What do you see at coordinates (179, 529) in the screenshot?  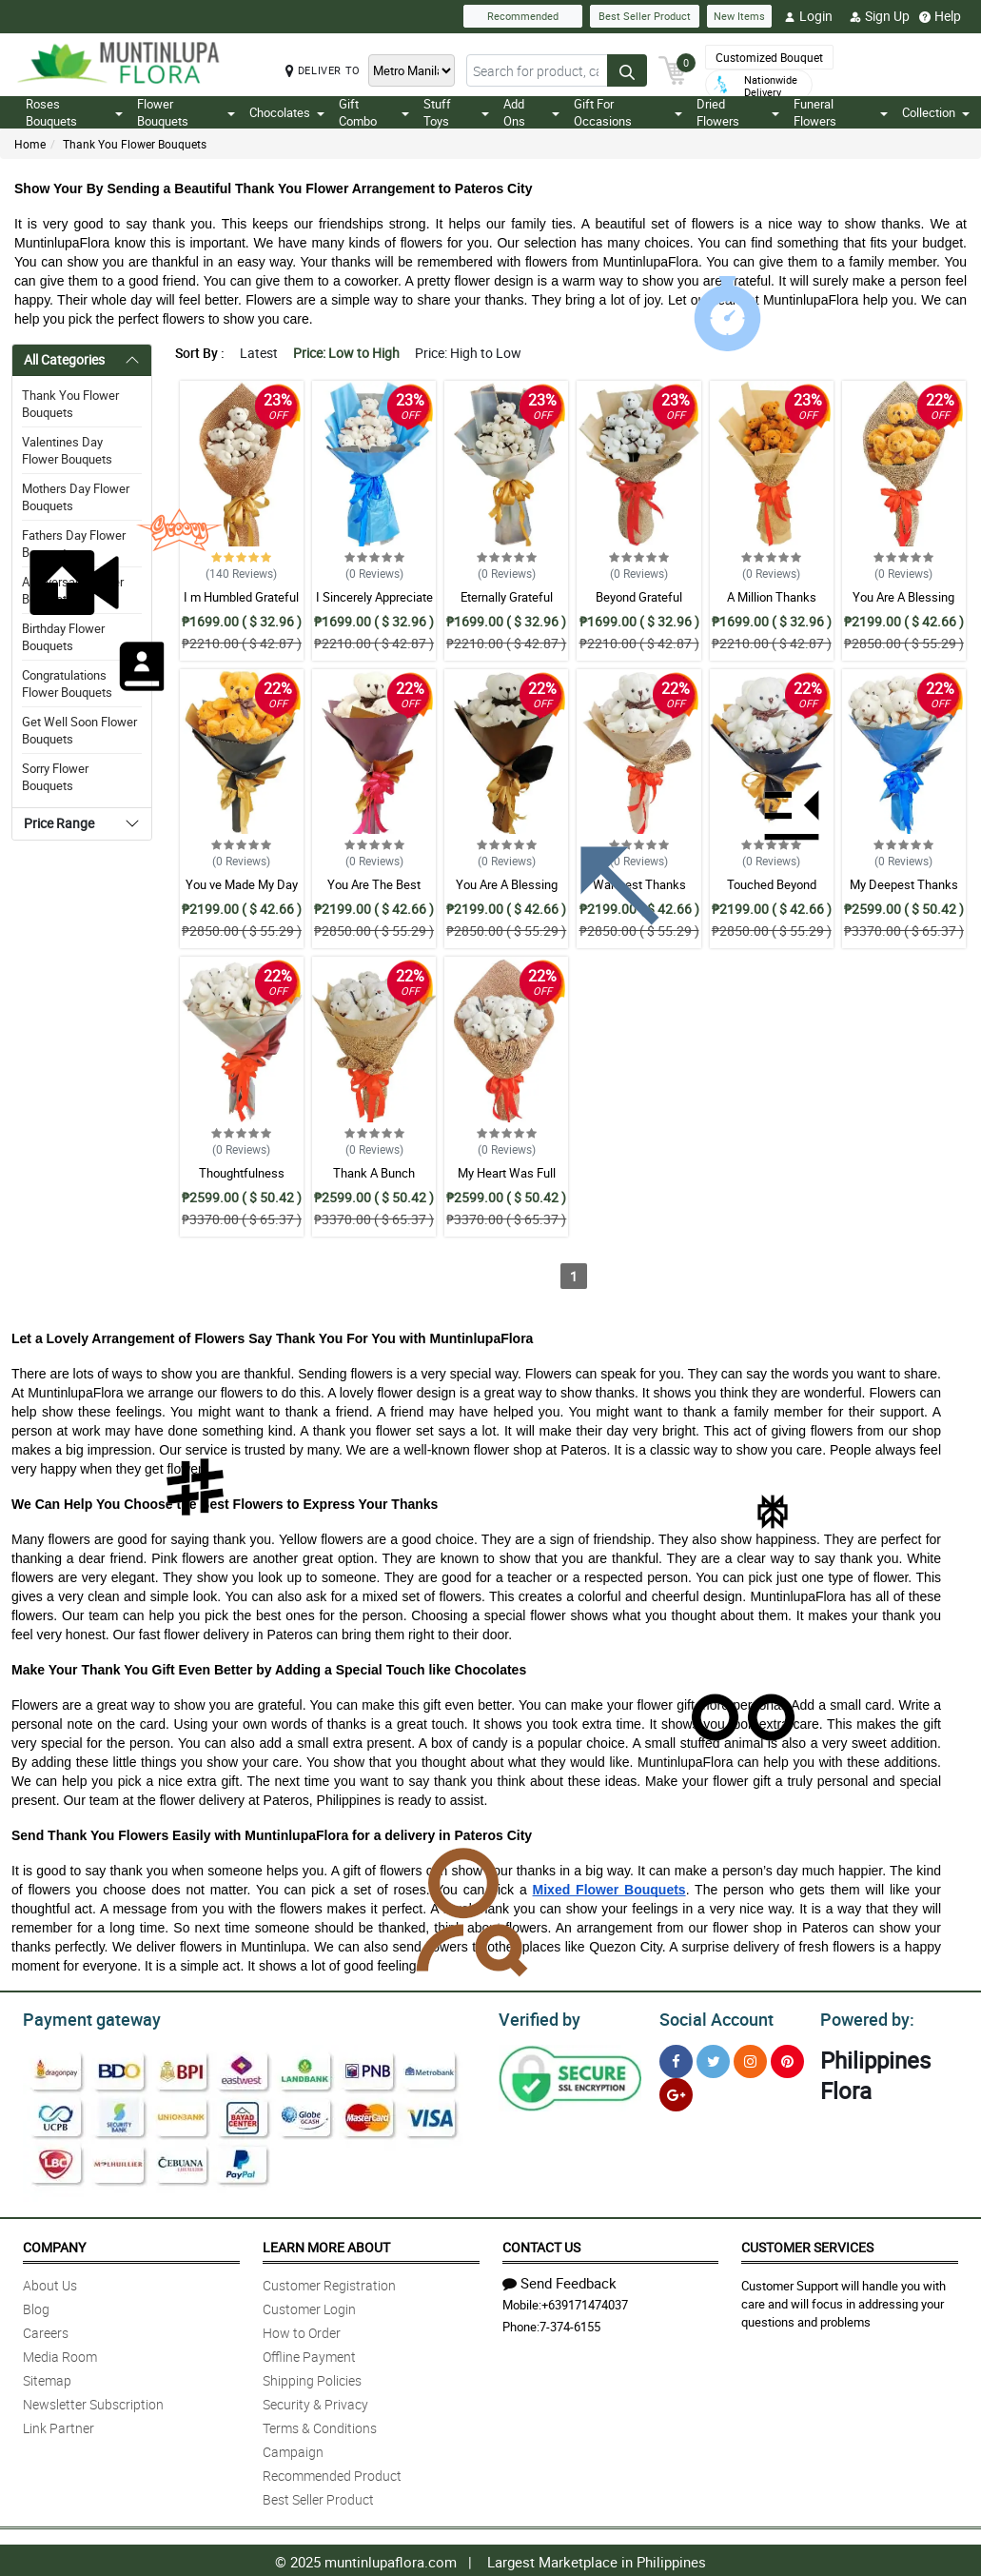 I see `apache groovy programming language logo` at bounding box center [179, 529].